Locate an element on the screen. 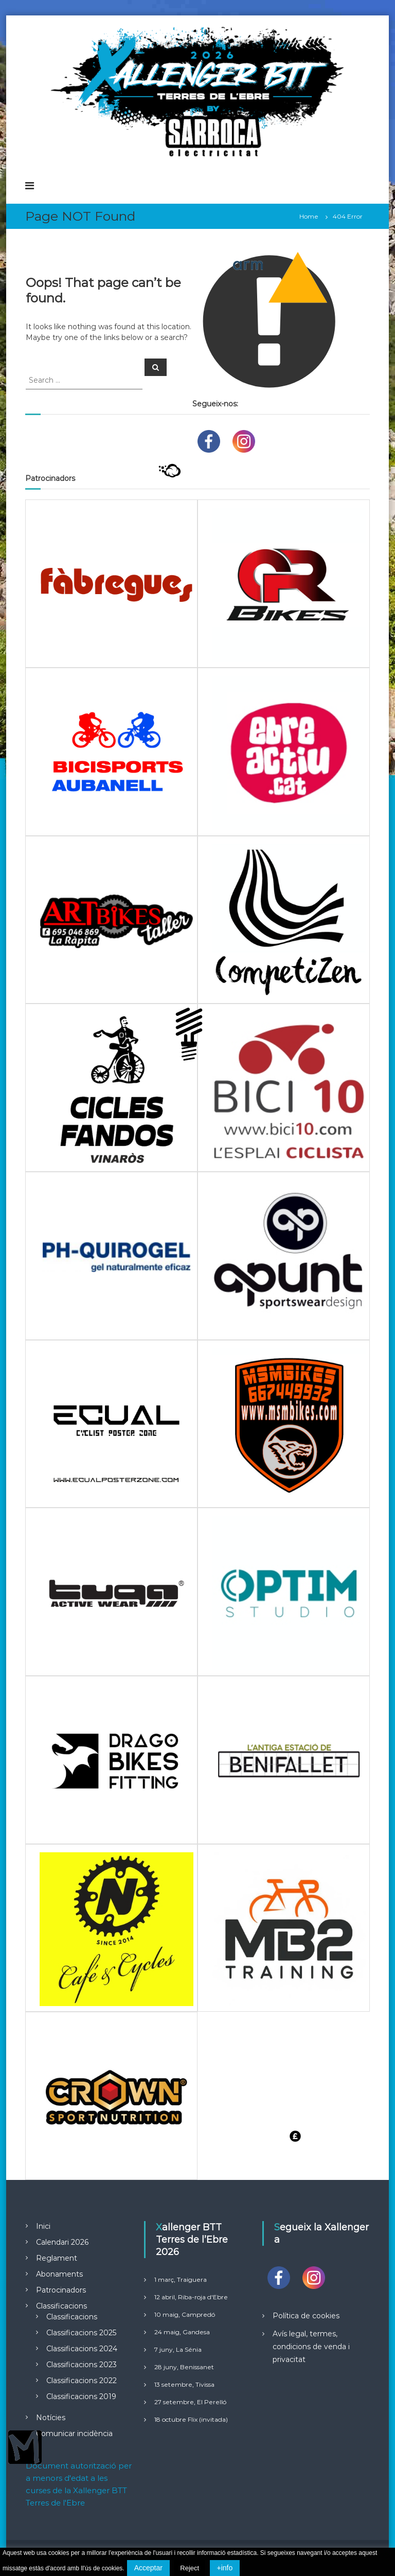 Image resolution: width=395 pixels, height=2576 pixels. Vercel company logo is located at coordinates (298, 277).